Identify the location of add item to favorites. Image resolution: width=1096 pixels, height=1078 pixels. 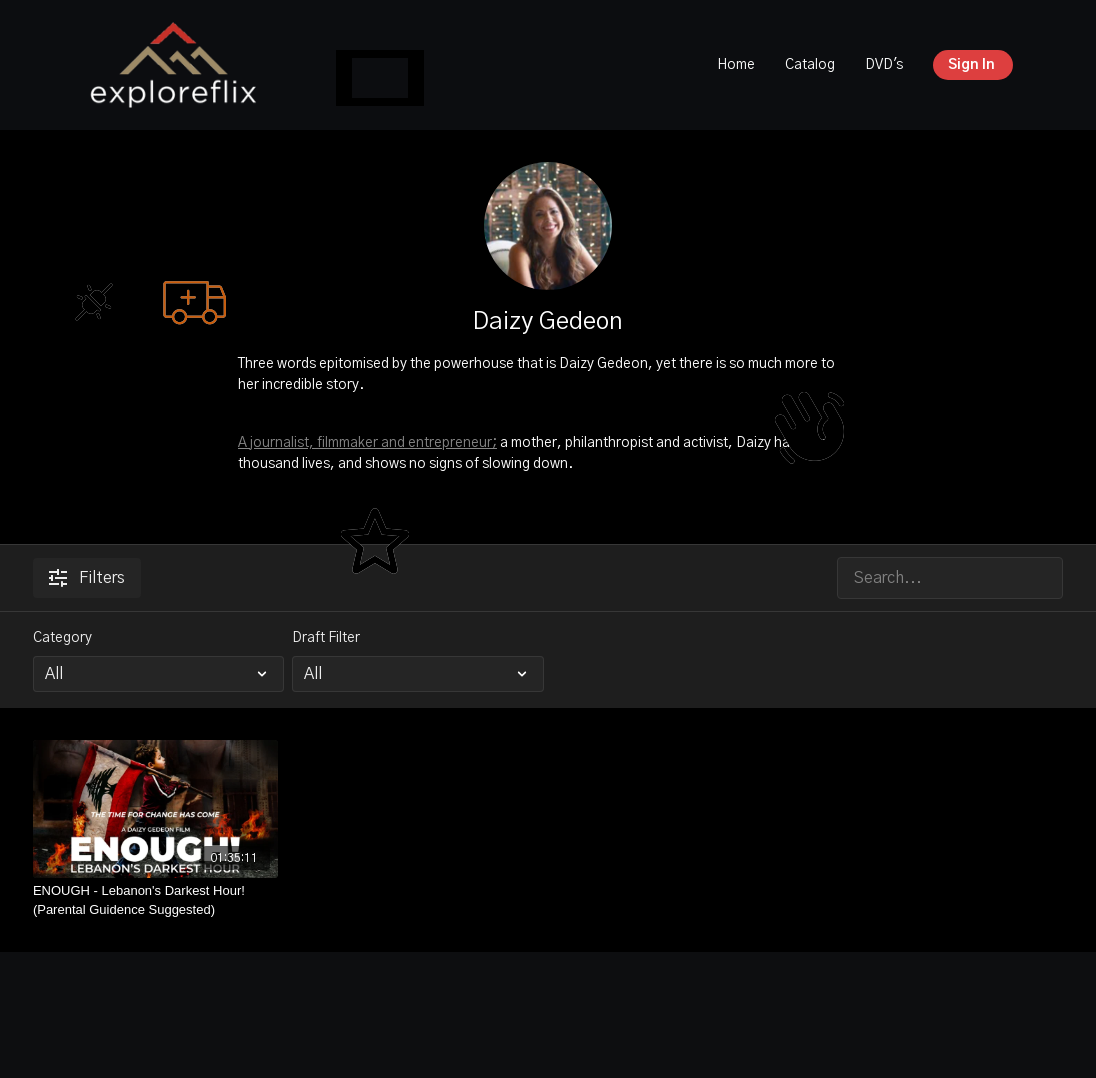
(375, 542).